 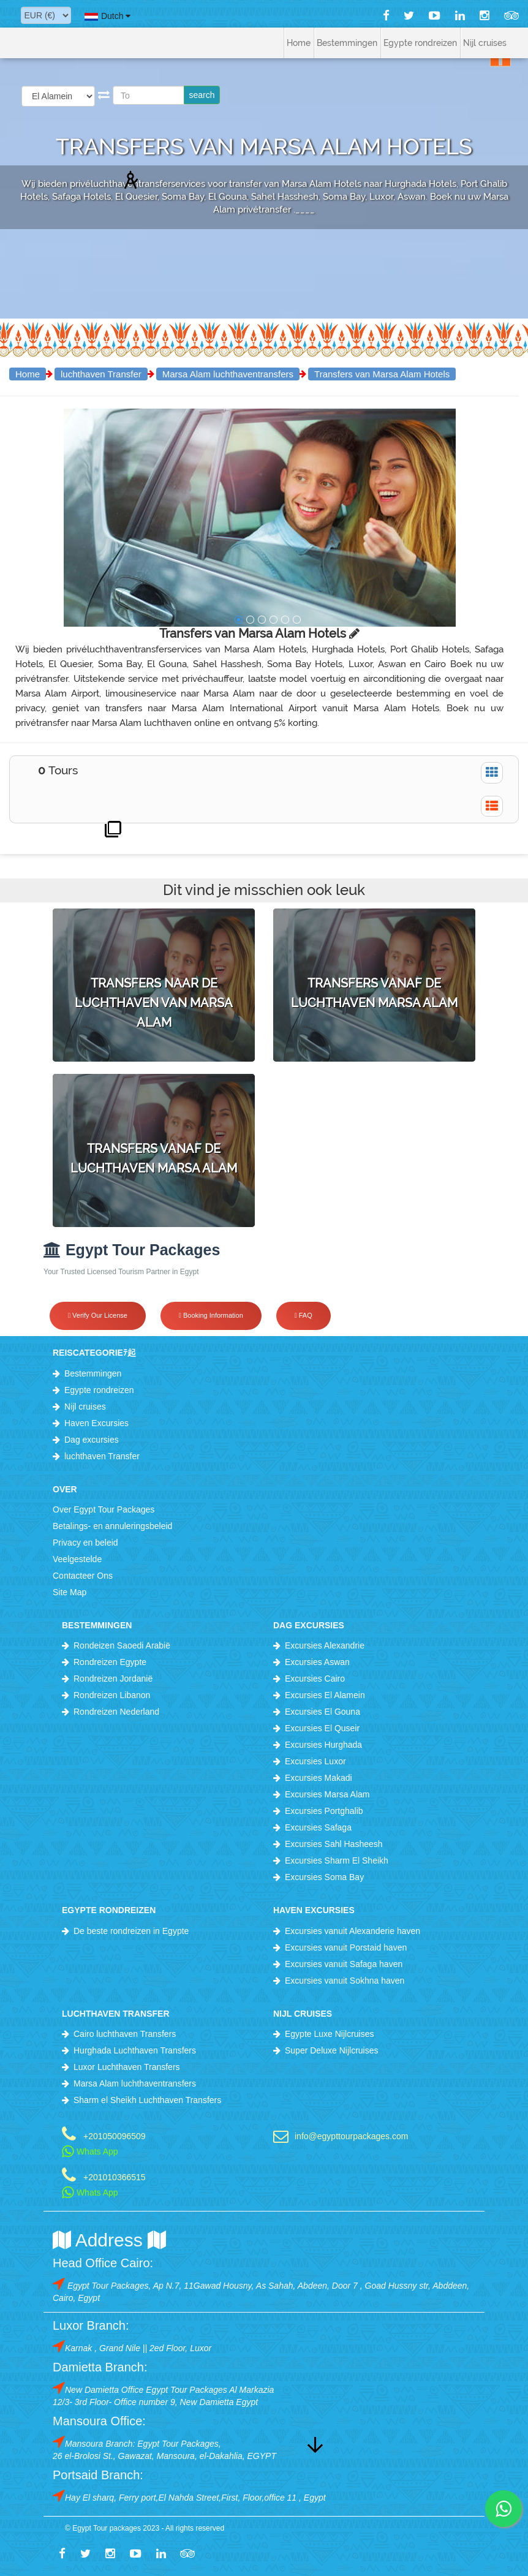 I want to click on indicates no filter is applied, so click(x=113, y=829).